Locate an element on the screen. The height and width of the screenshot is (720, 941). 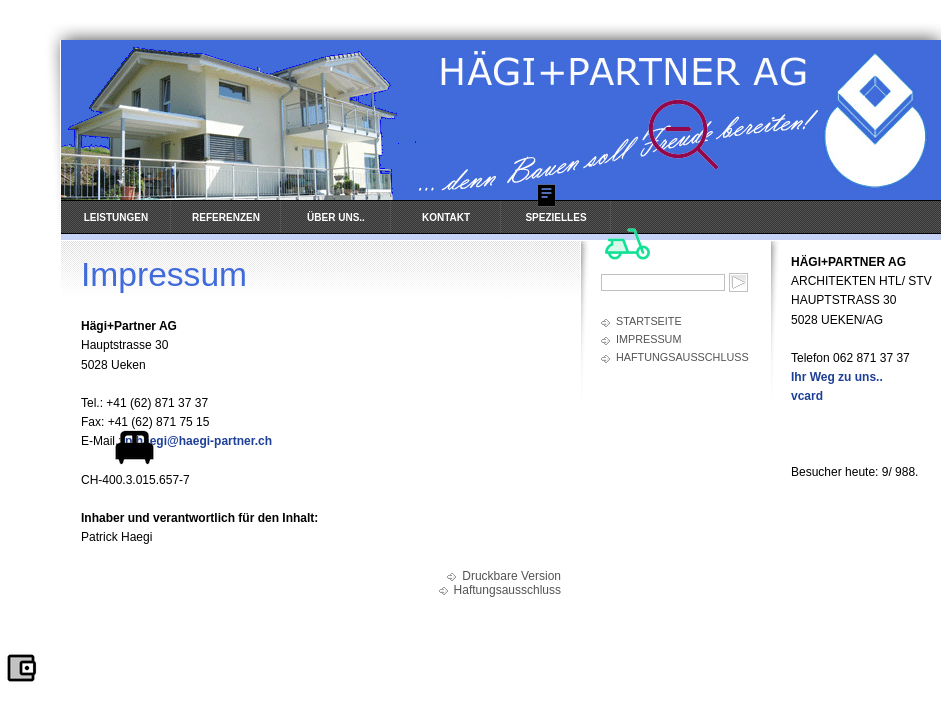
zoom out is located at coordinates (683, 134).